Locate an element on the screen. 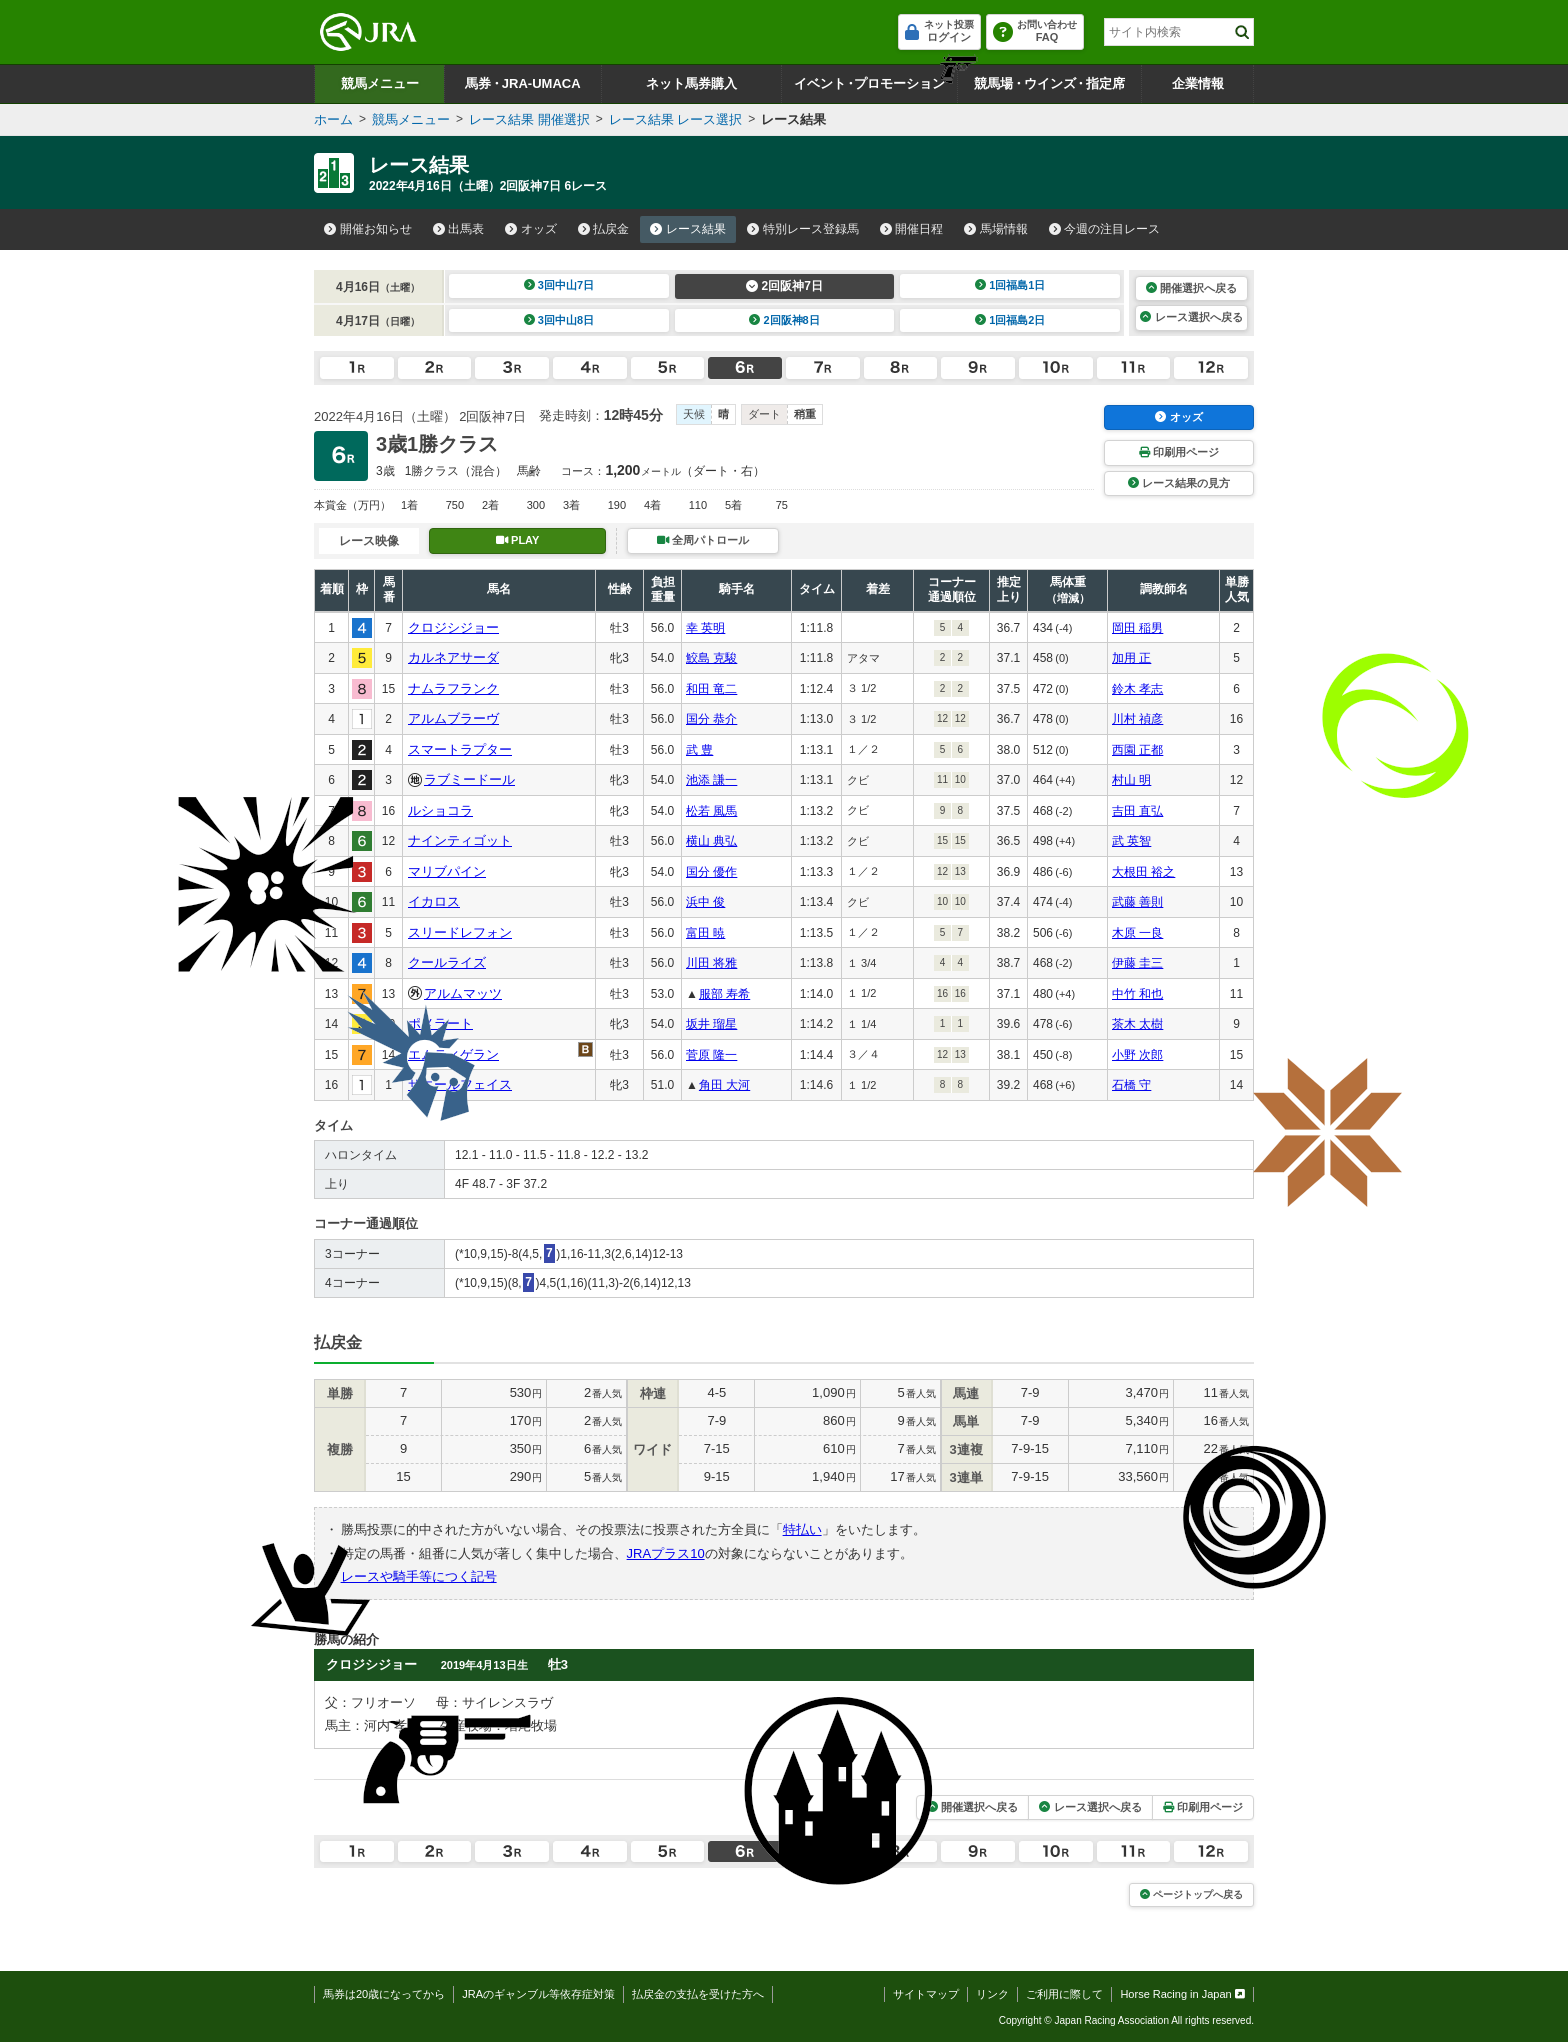  access a hidden passage or secret area is located at coordinates (310, 1589).